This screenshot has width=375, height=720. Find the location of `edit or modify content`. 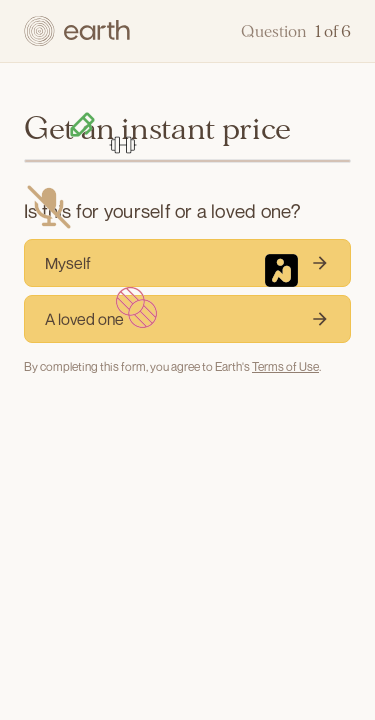

edit or modify content is located at coordinates (82, 125).